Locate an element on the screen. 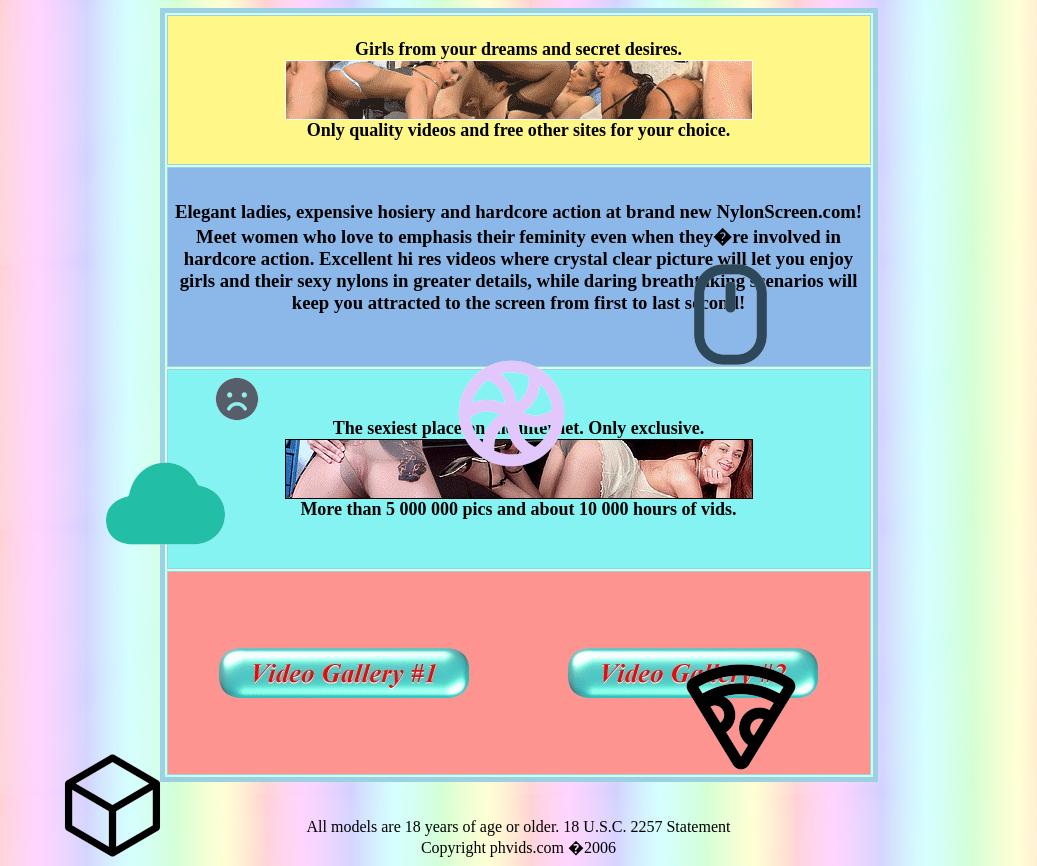  view 3D model or object is located at coordinates (112, 805).